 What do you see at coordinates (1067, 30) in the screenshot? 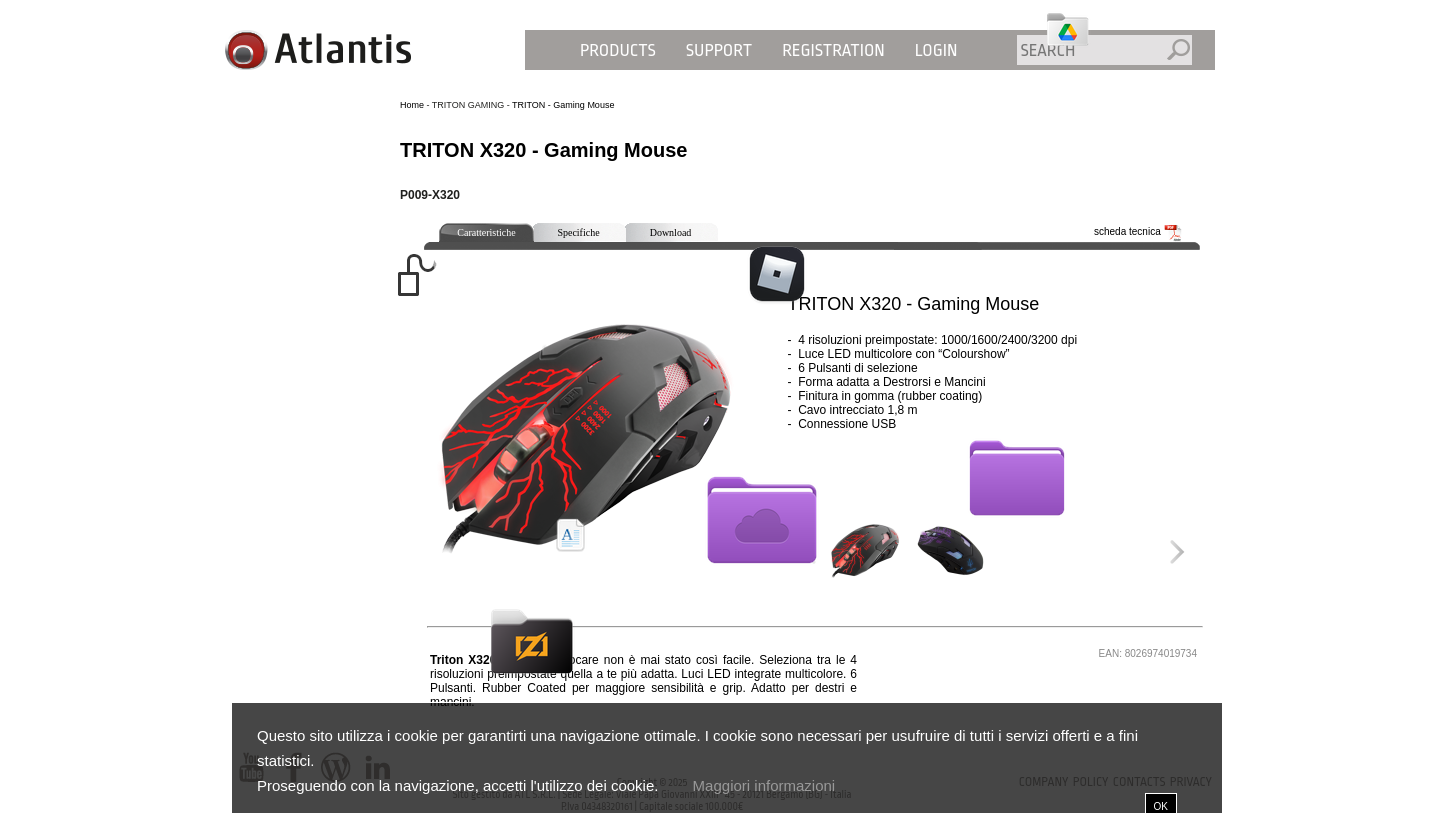
I see `open google drive folder` at bounding box center [1067, 30].